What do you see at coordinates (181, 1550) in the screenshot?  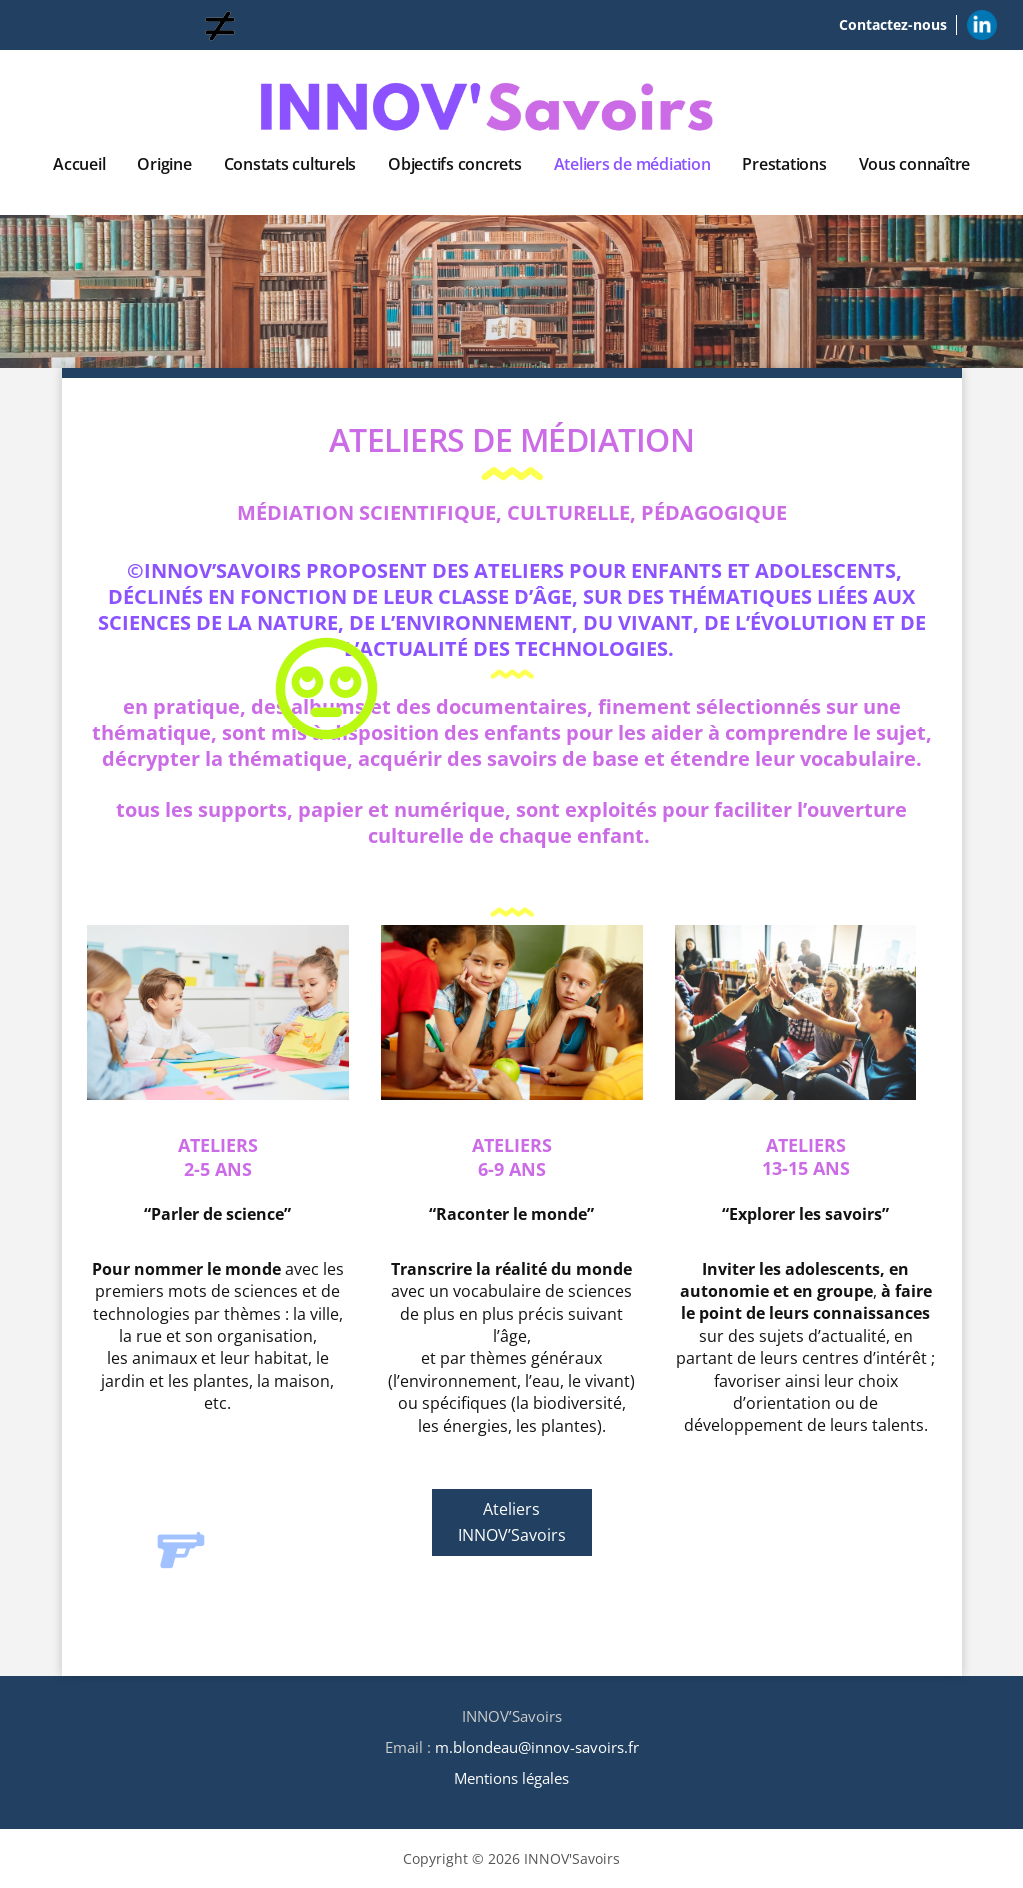 I see `indicates weapon or firearms-related content` at bounding box center [181, 1550].